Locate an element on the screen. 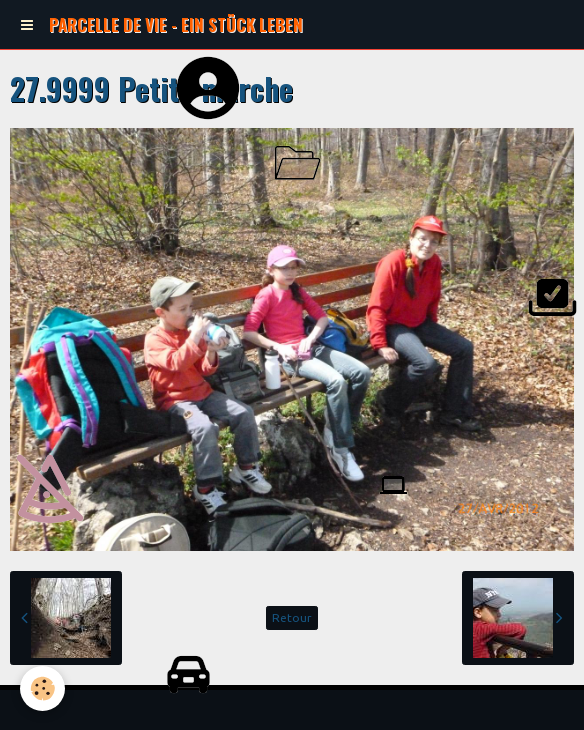  open folder containing files is located at coordinates (296, 162).